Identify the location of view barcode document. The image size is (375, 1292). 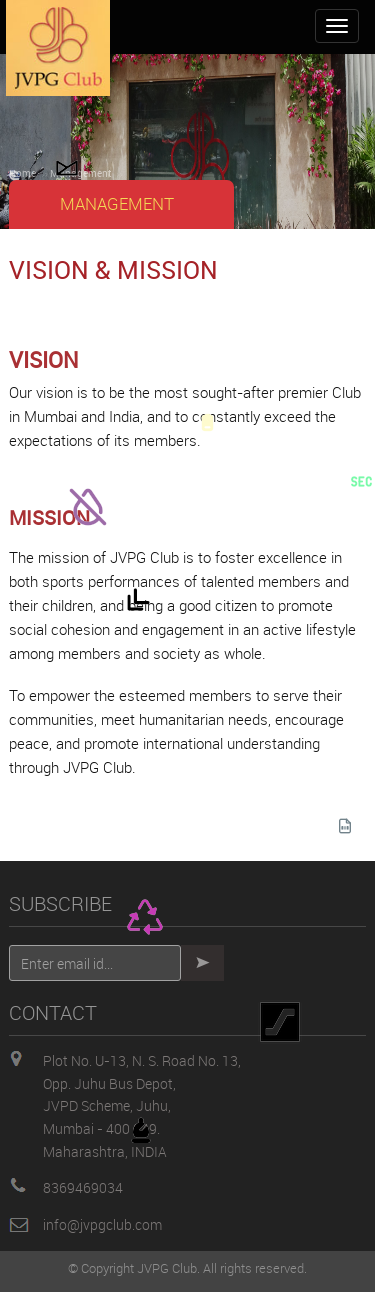
(345, 826).